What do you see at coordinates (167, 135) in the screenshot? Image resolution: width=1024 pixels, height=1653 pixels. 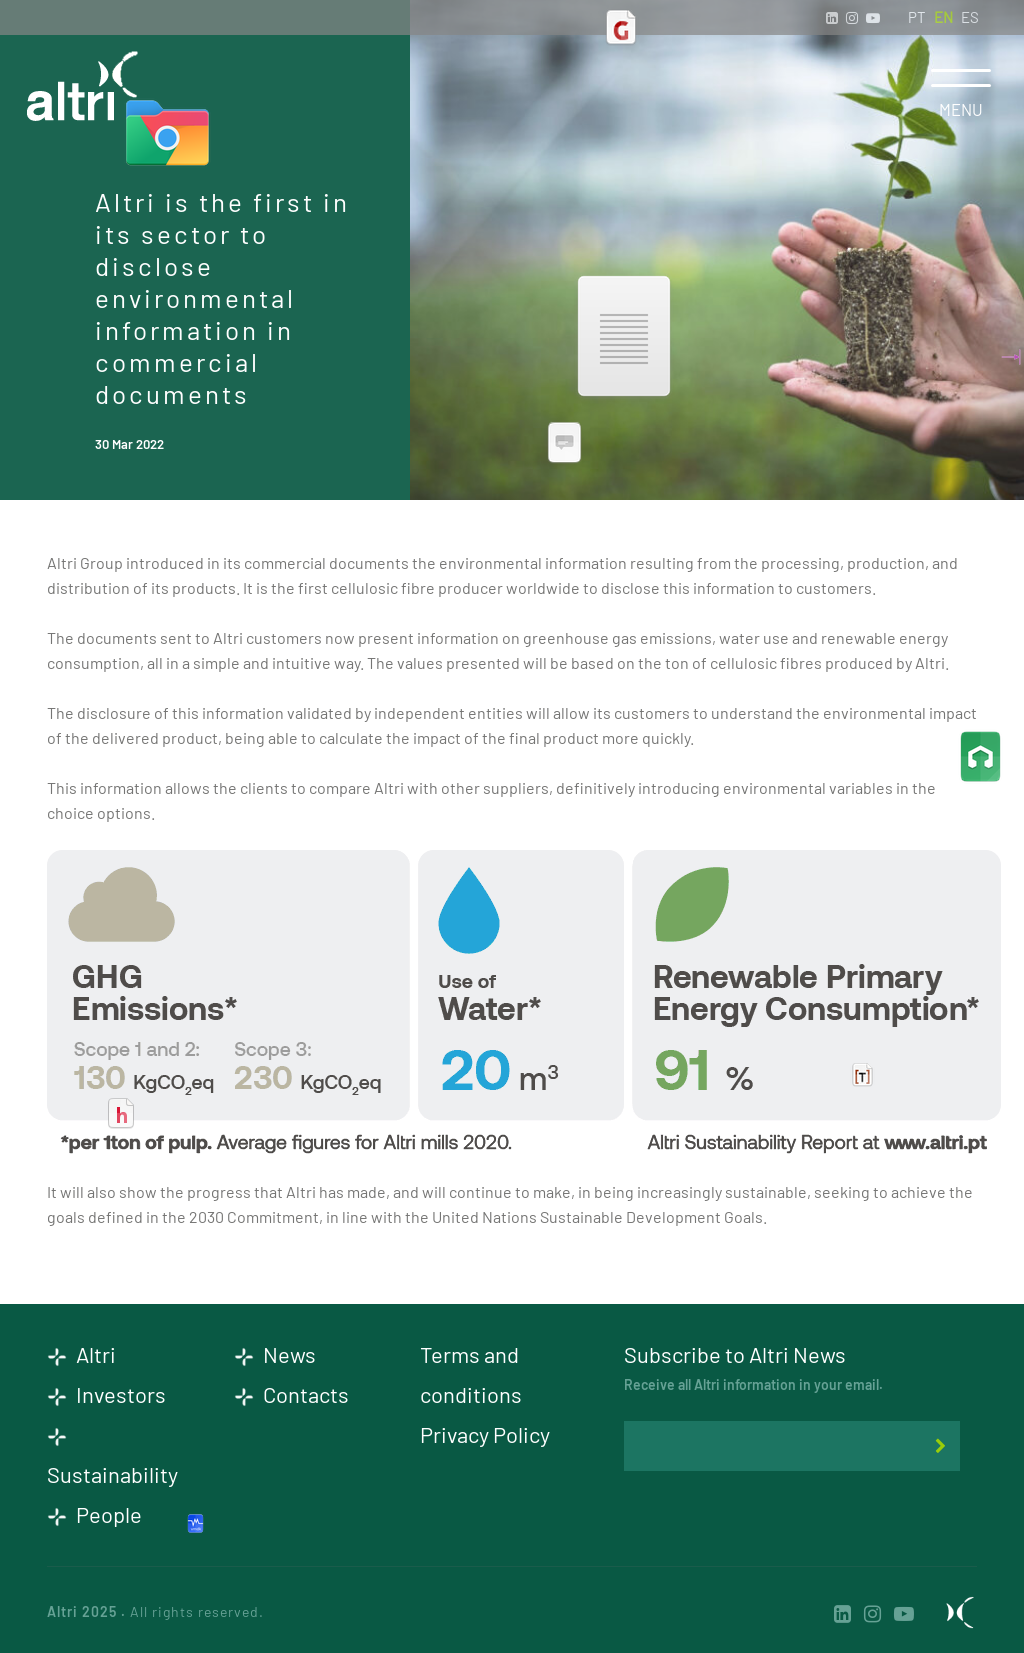 I see `open folder containing google chrome files` at bounding box center [167, 135].